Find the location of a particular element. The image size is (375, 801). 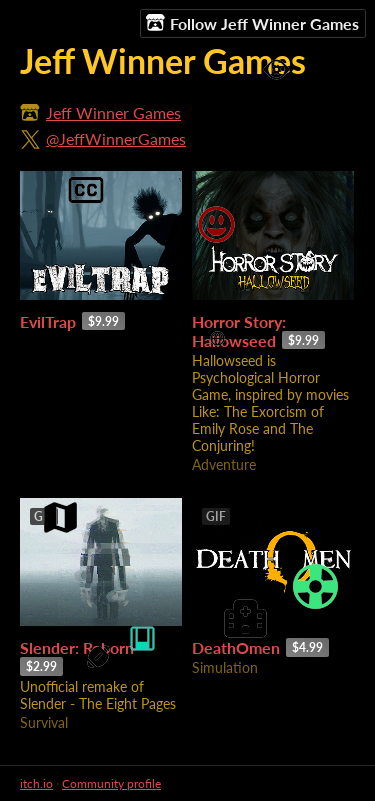

center the editor panel layout is located at coordinates (142, 638).